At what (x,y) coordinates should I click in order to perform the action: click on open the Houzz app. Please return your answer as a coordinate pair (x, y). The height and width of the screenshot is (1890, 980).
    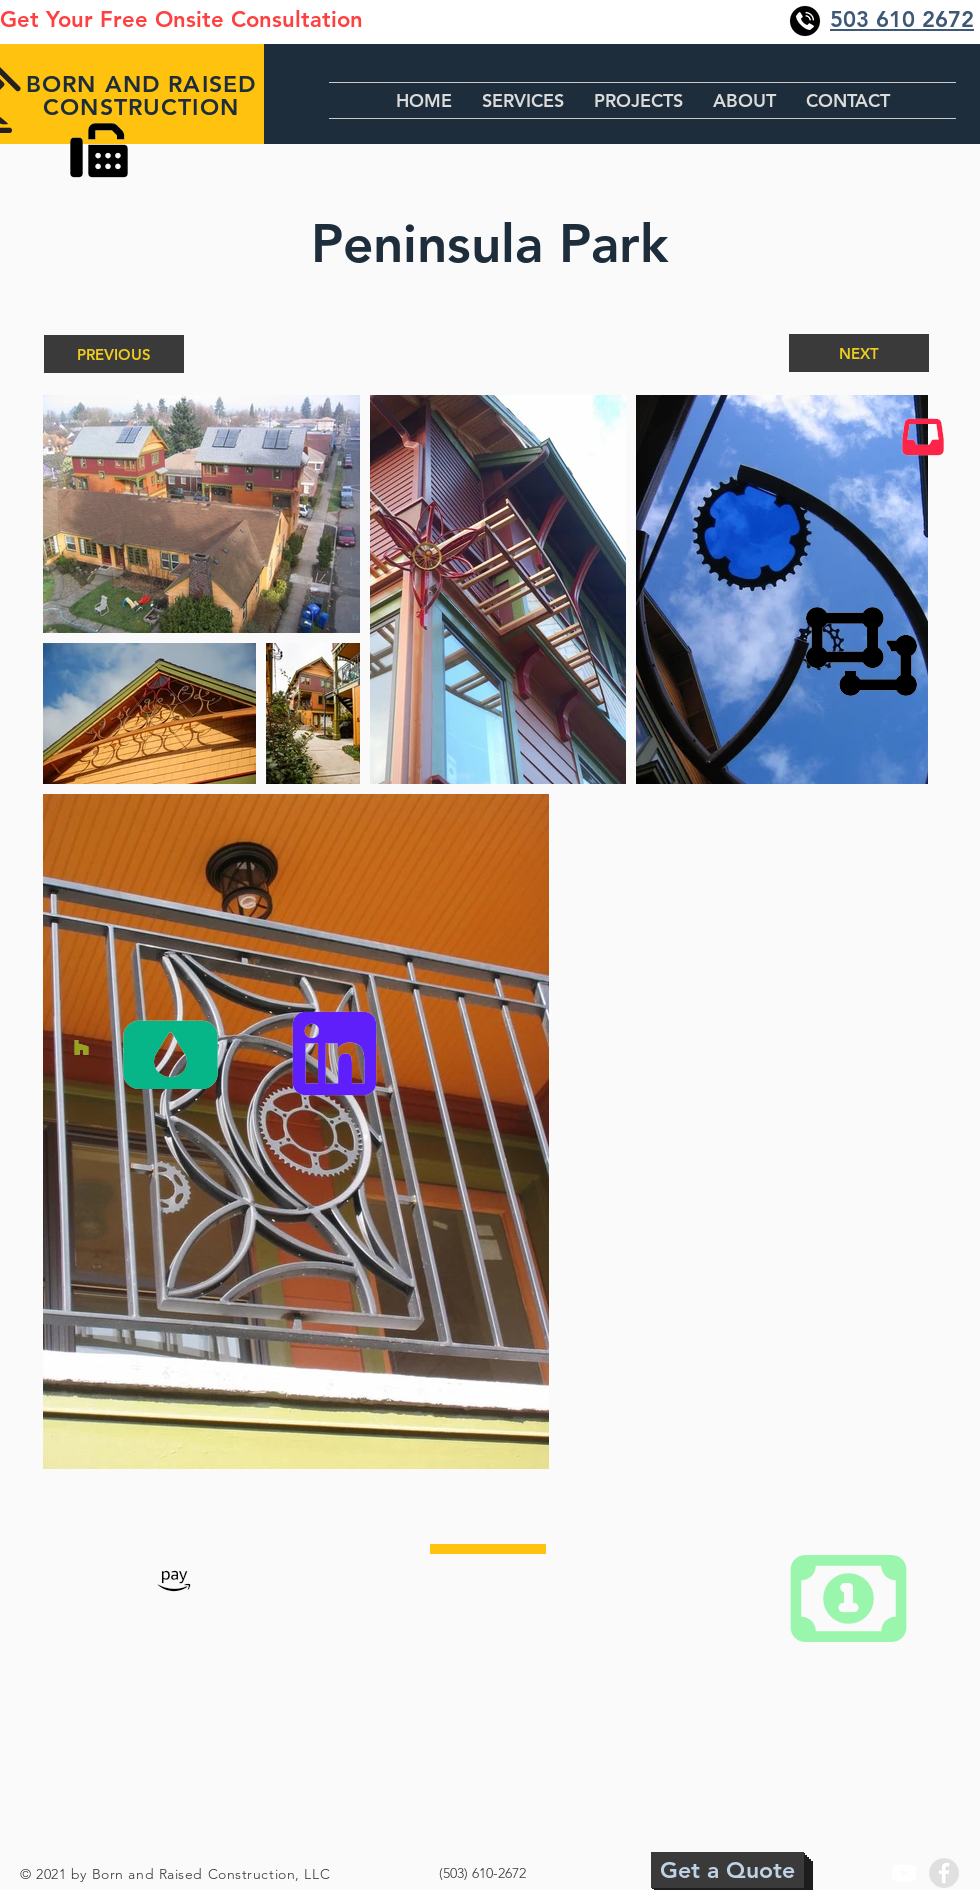
    Looking at the image, I should click on (81, 1047).